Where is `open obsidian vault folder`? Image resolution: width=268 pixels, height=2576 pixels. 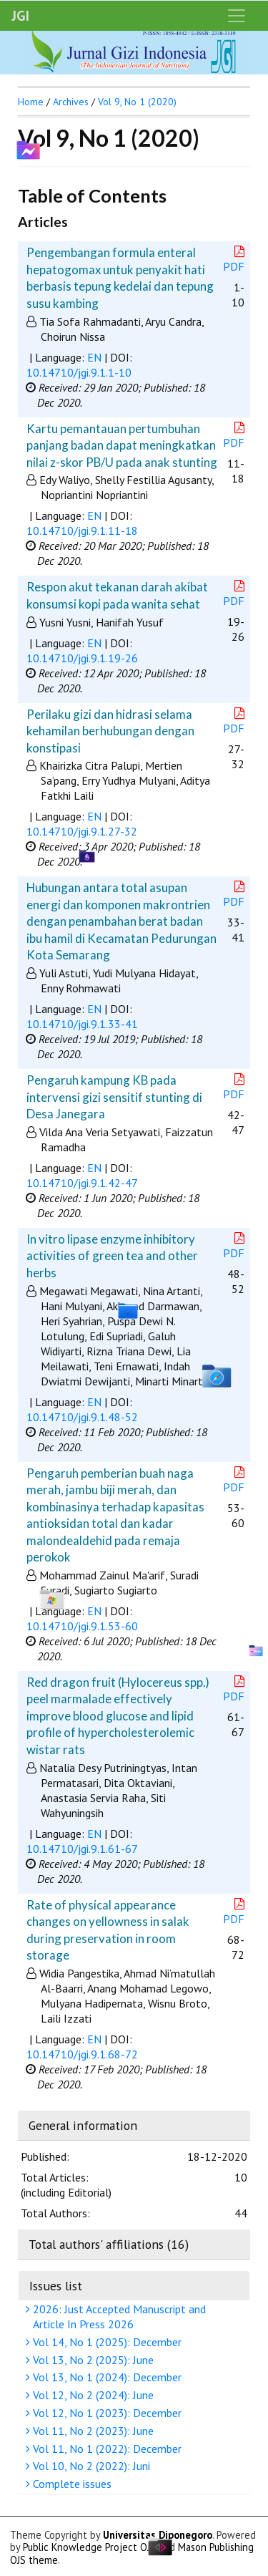
open obsidian vault folder is located at coordinates (86, 856).